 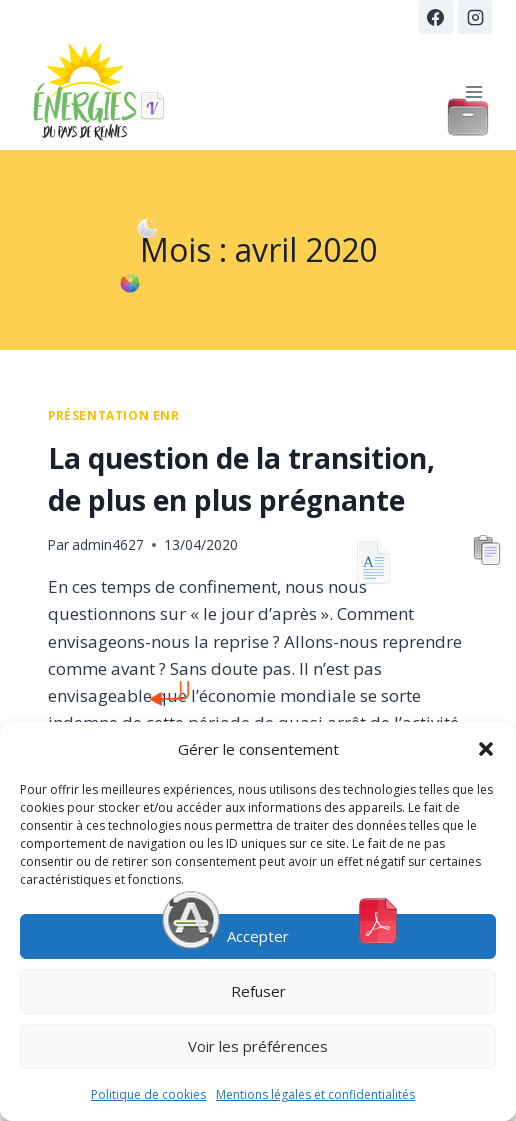 I want to click on reply to all recipients of an email, so click(x=168, y=690).